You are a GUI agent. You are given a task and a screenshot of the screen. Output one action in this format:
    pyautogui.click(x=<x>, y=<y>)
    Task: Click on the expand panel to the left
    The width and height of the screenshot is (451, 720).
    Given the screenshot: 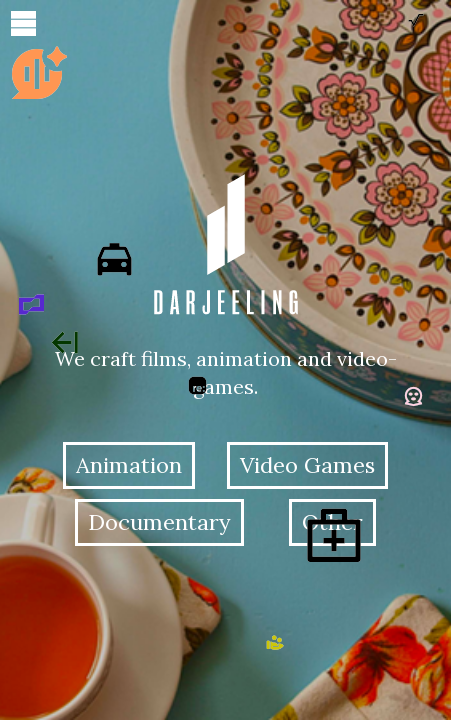 What is the action you would take?
    pyautogui.click(x=65, y=342)
    